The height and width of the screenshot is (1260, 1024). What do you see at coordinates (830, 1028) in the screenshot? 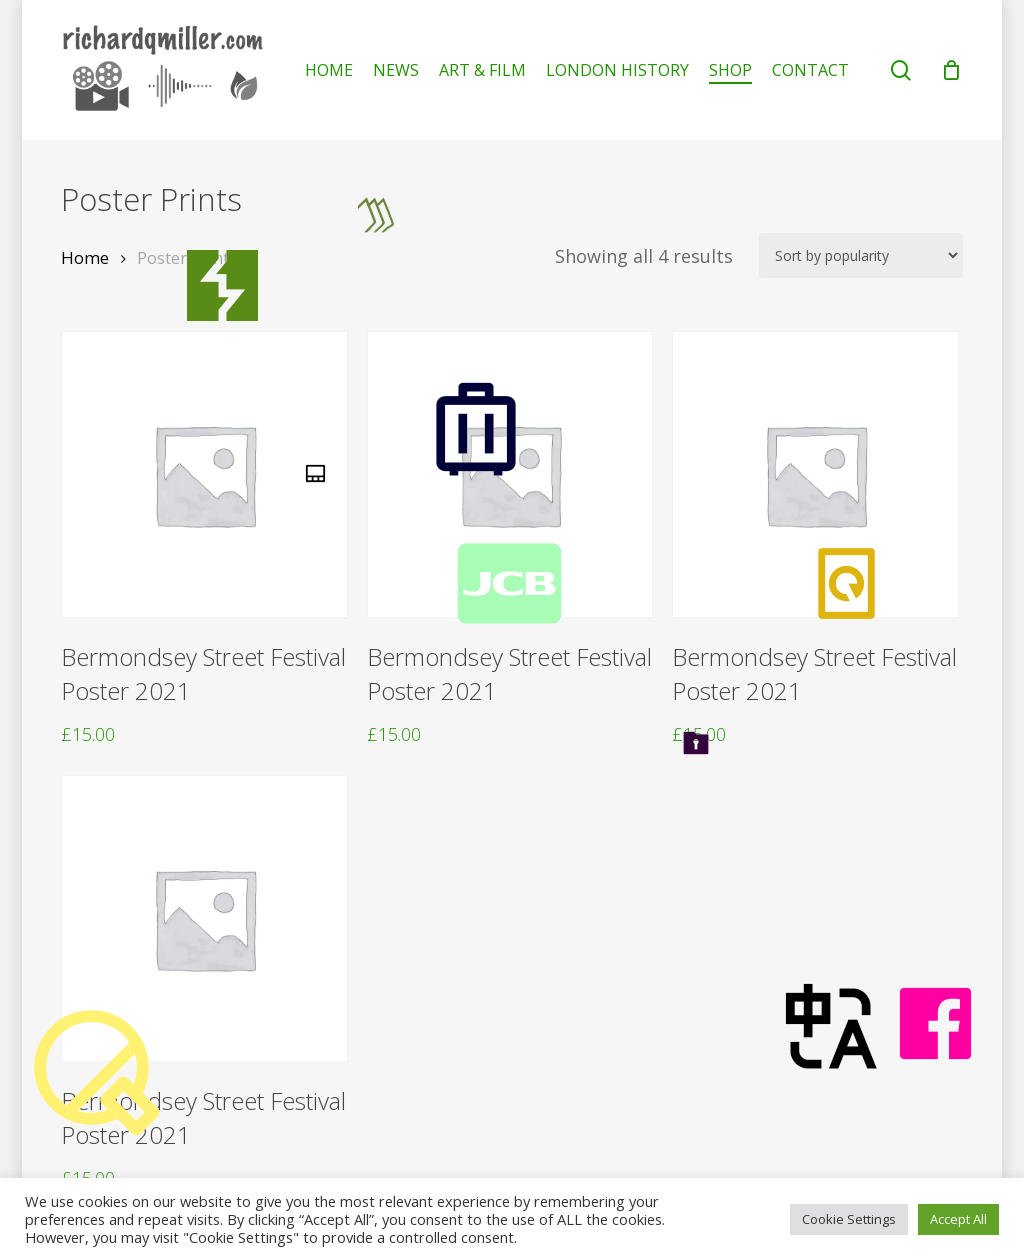
I see `translate text to another language` at bounding box center [830, 1028].